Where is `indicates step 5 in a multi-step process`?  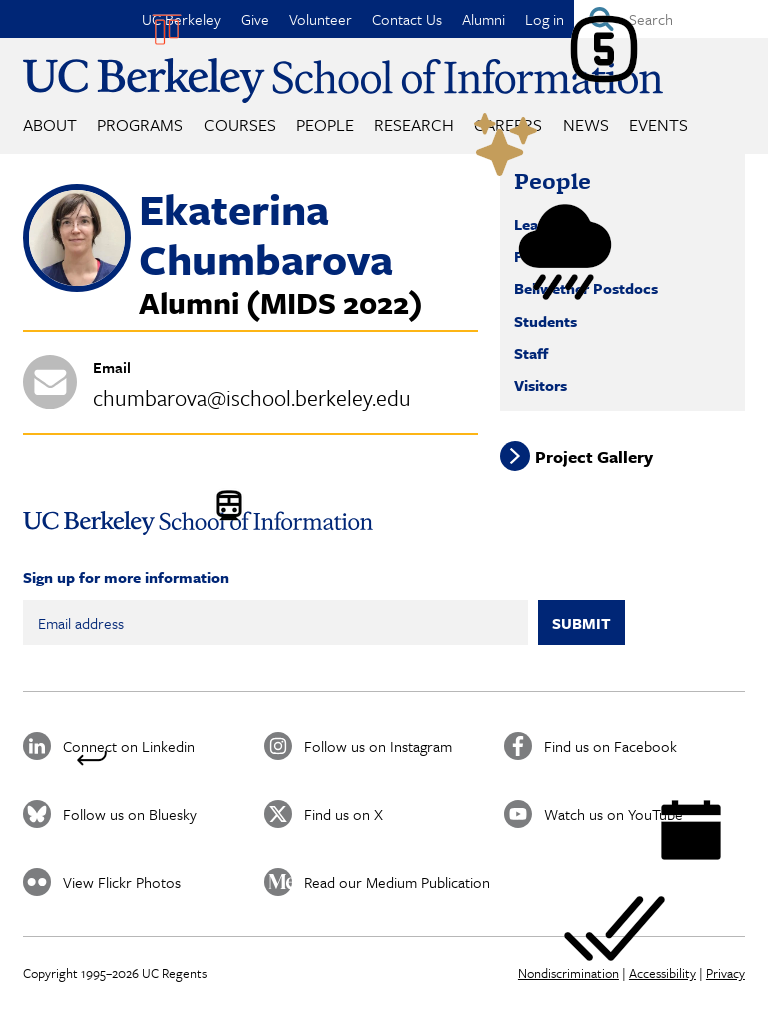 indicates step 5 in a multi-step process is located at coordinates (604, 49).